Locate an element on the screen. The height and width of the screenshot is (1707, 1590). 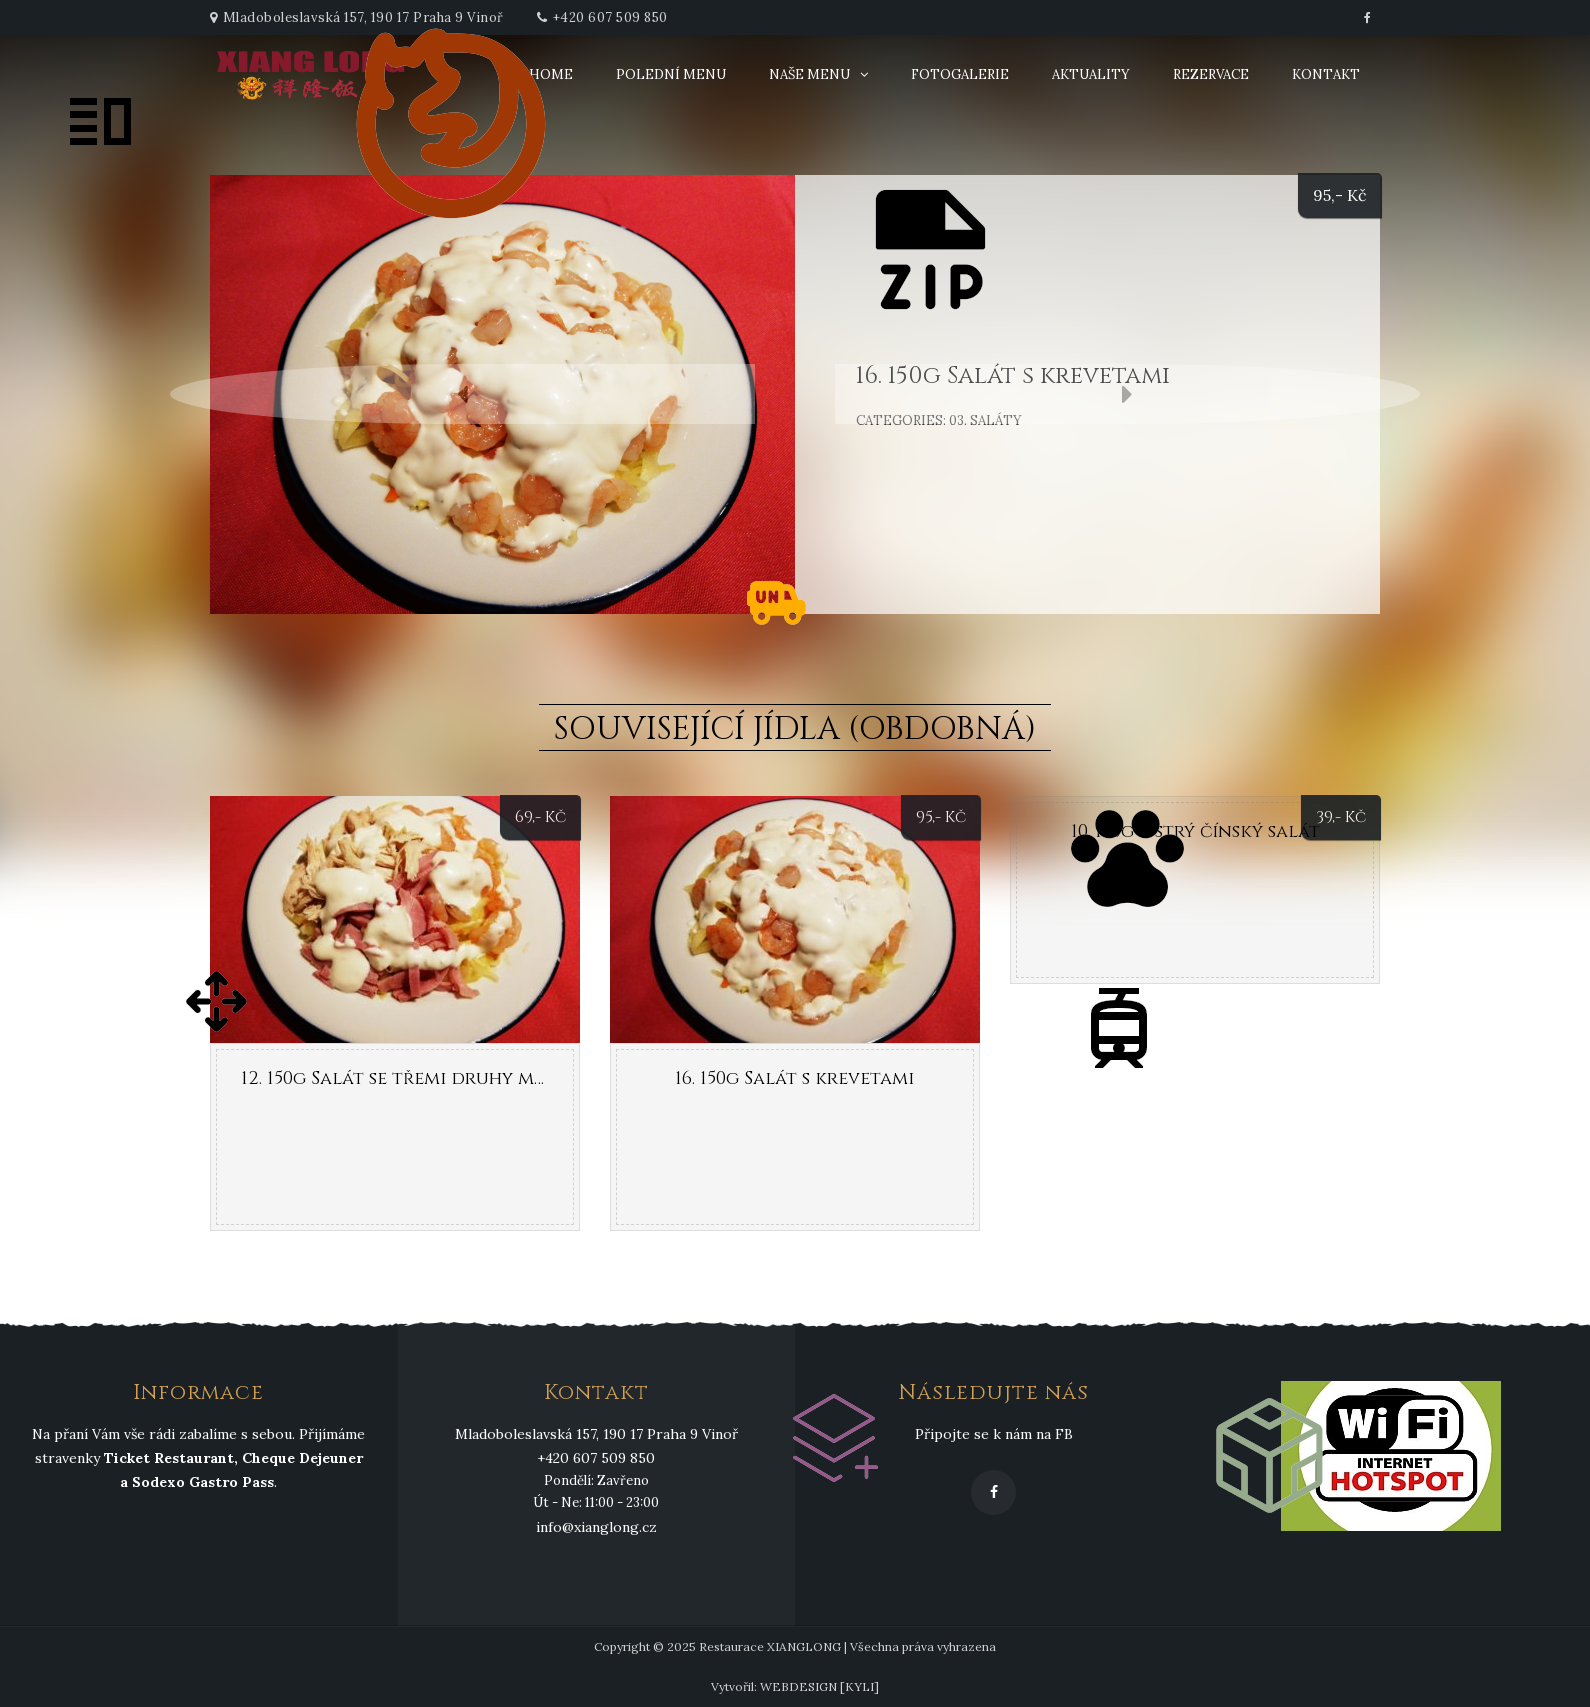
add a new layer to the stack is located at coordinates (834, 1438).